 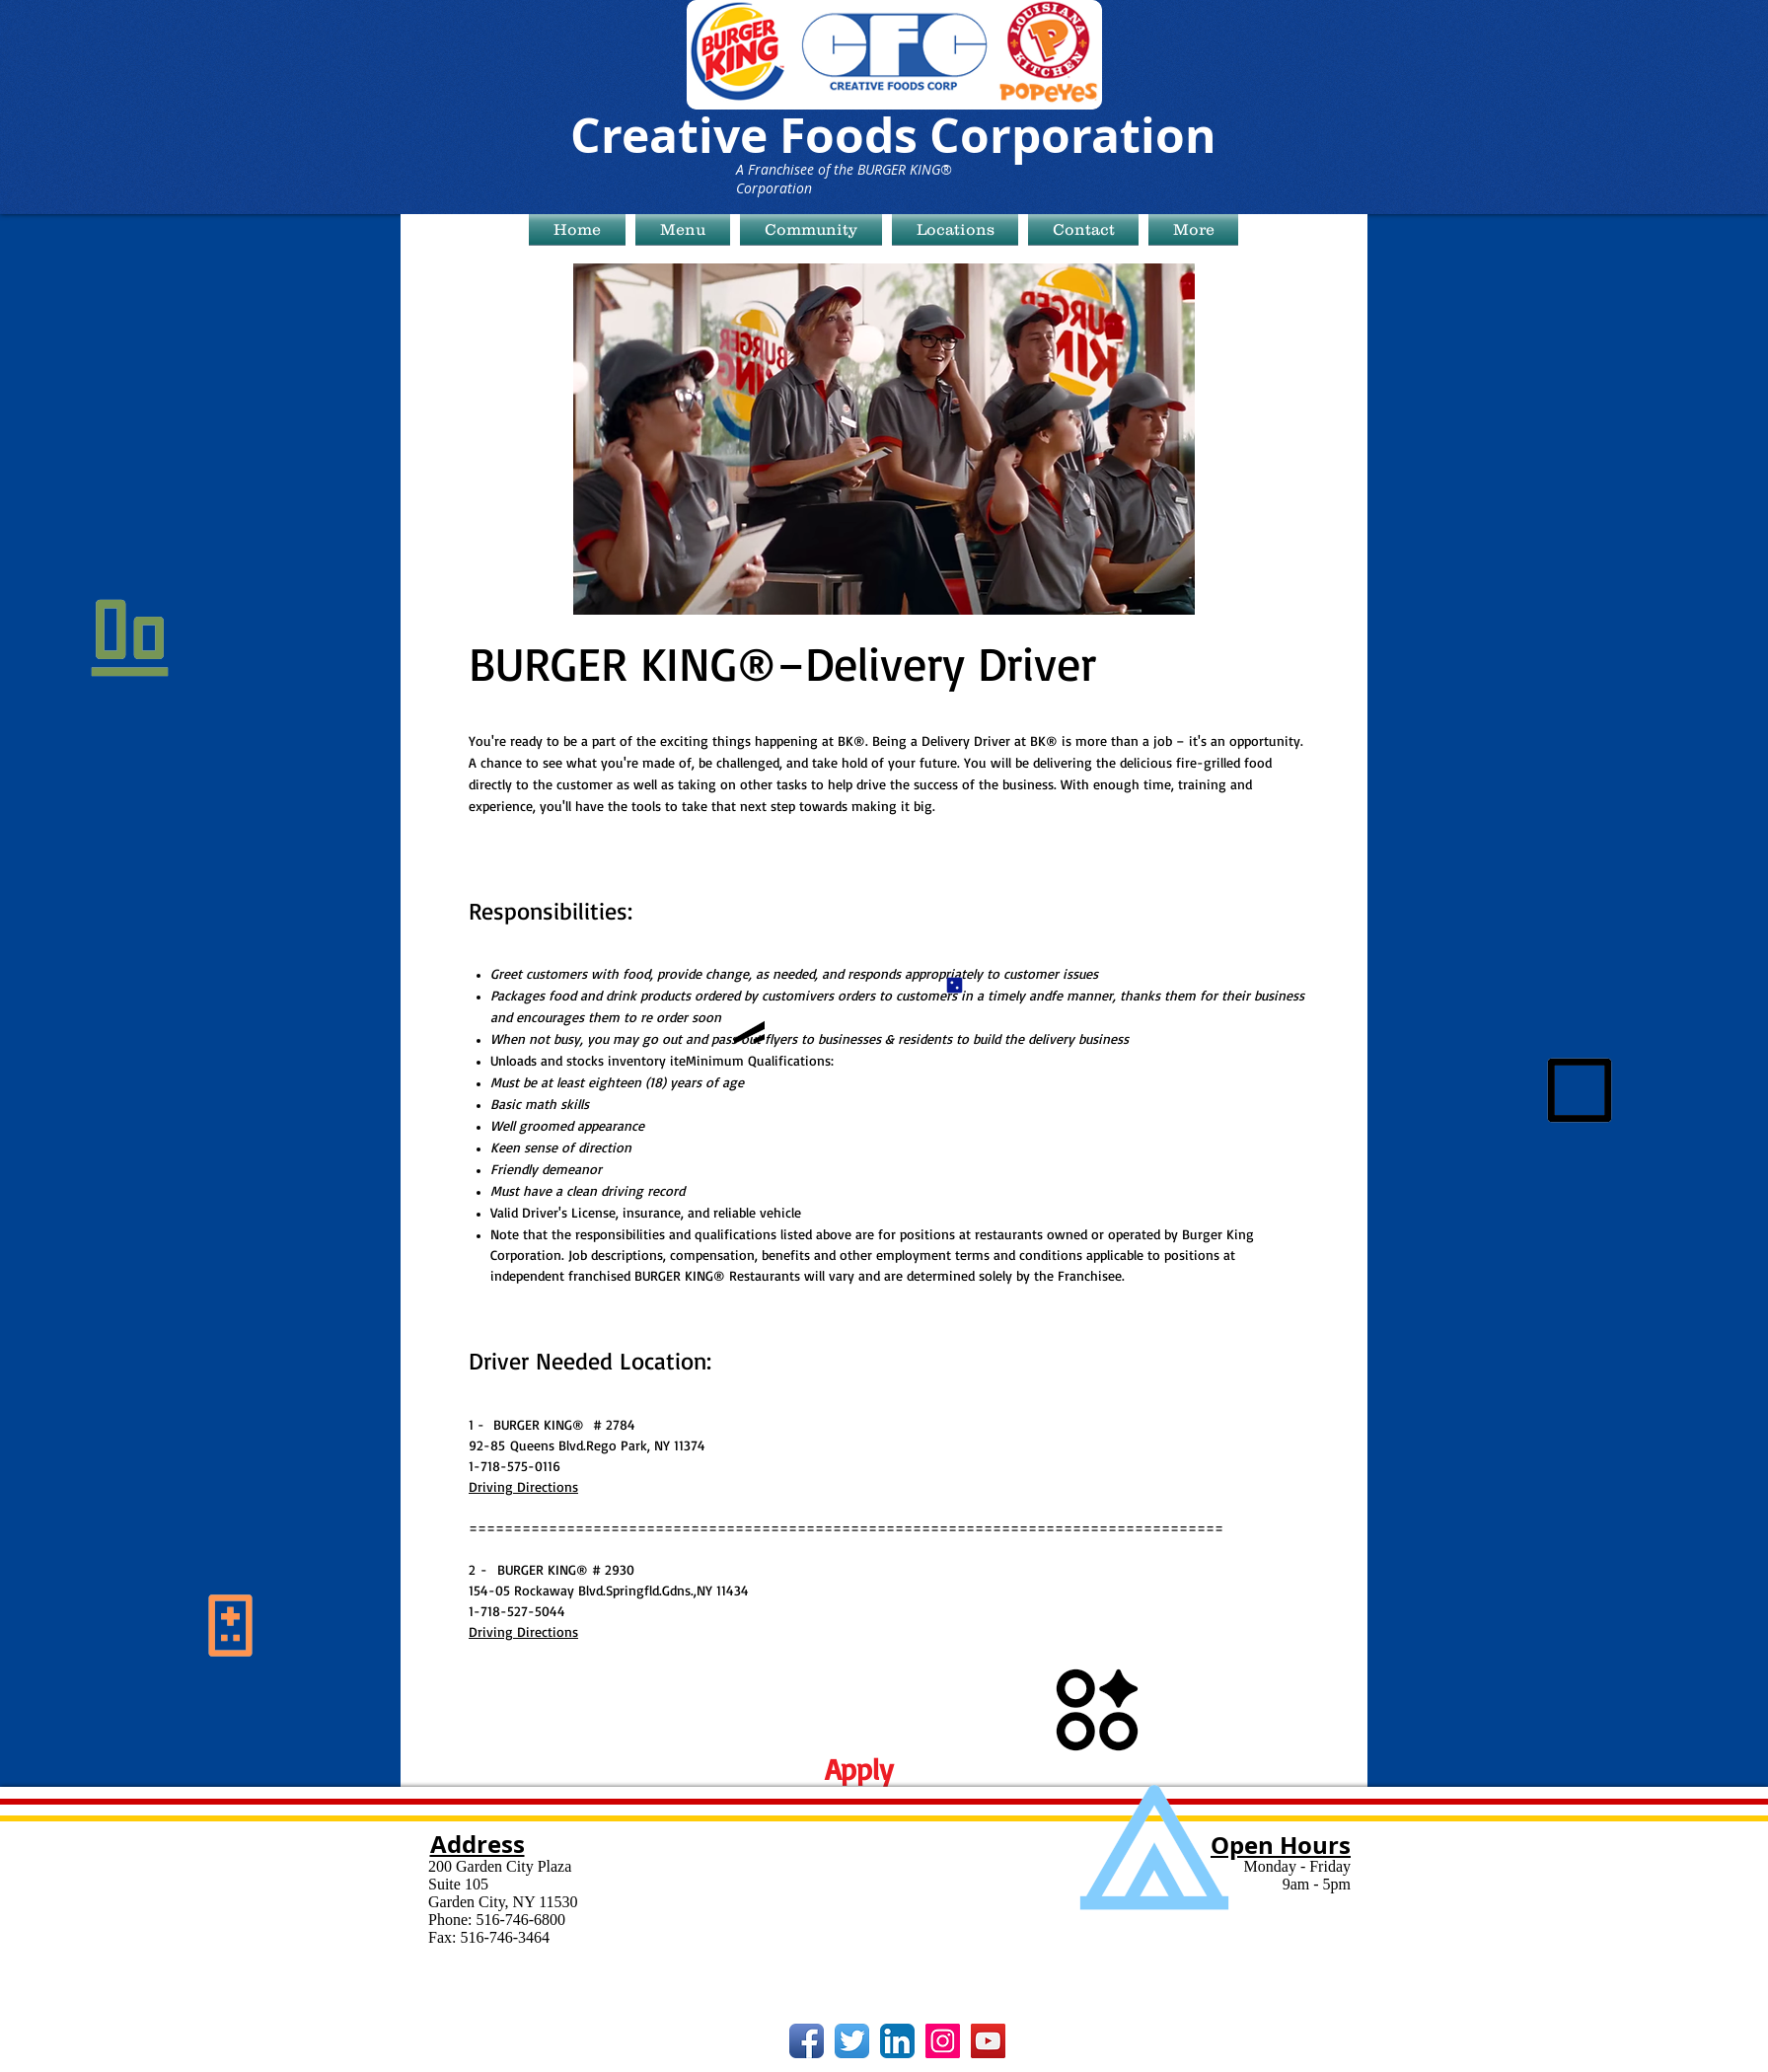 I want to click on align items to the bottom of a container, so click(x=129, y=637).